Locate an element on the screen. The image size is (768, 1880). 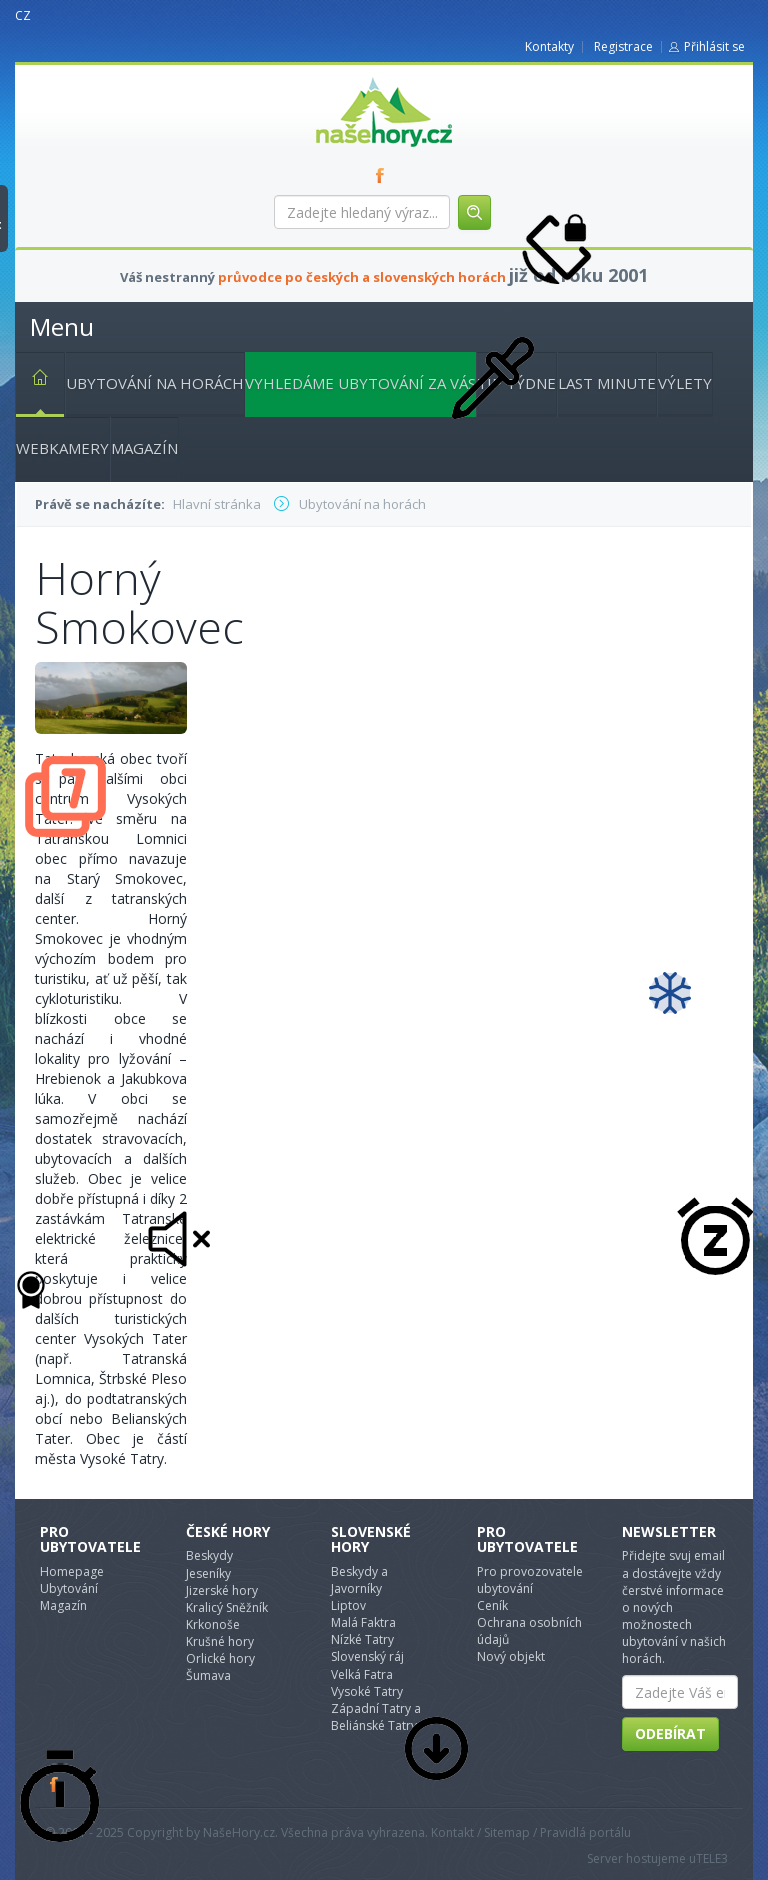
view item 7 in a collection or stack is located at coordinates (65, 796).